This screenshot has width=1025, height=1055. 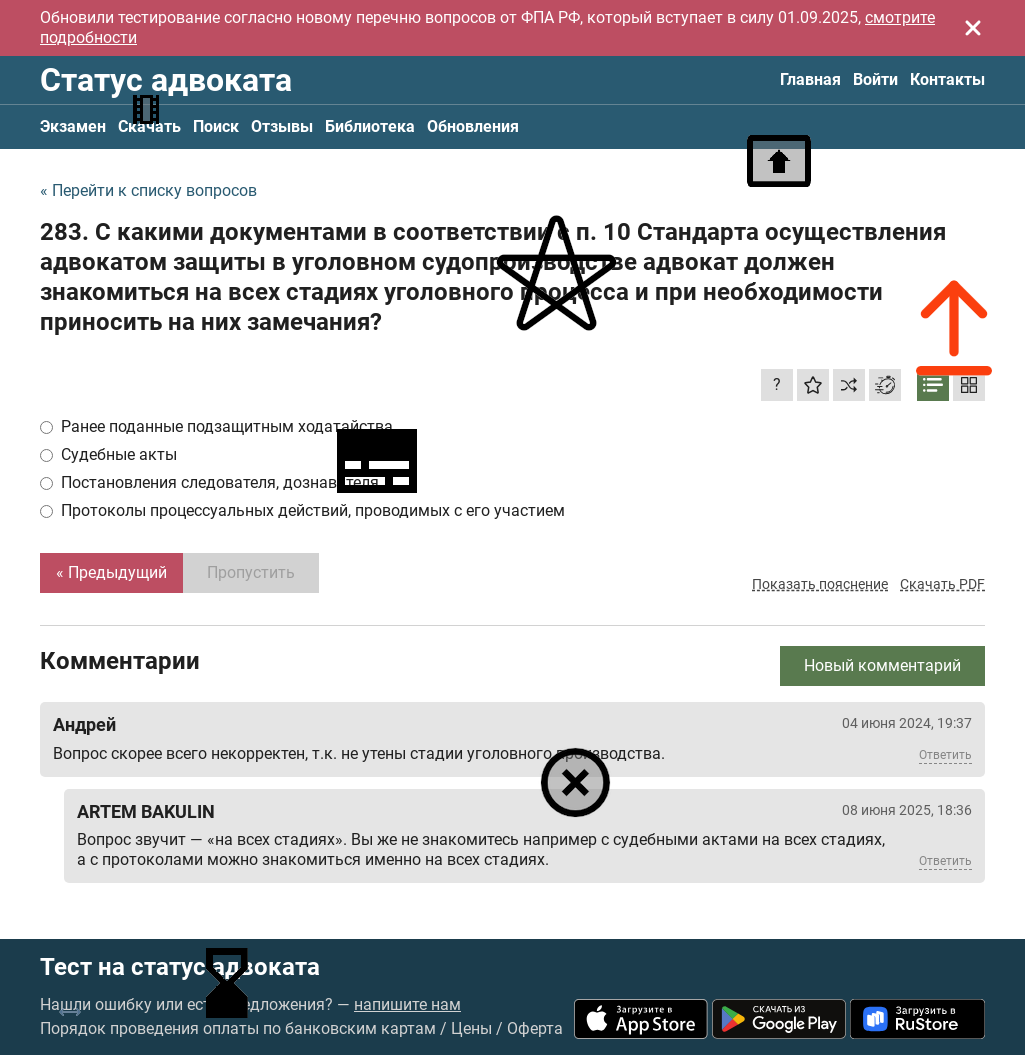 I want to click on enable subtitles or closed captions, so click(x=377, y=461).